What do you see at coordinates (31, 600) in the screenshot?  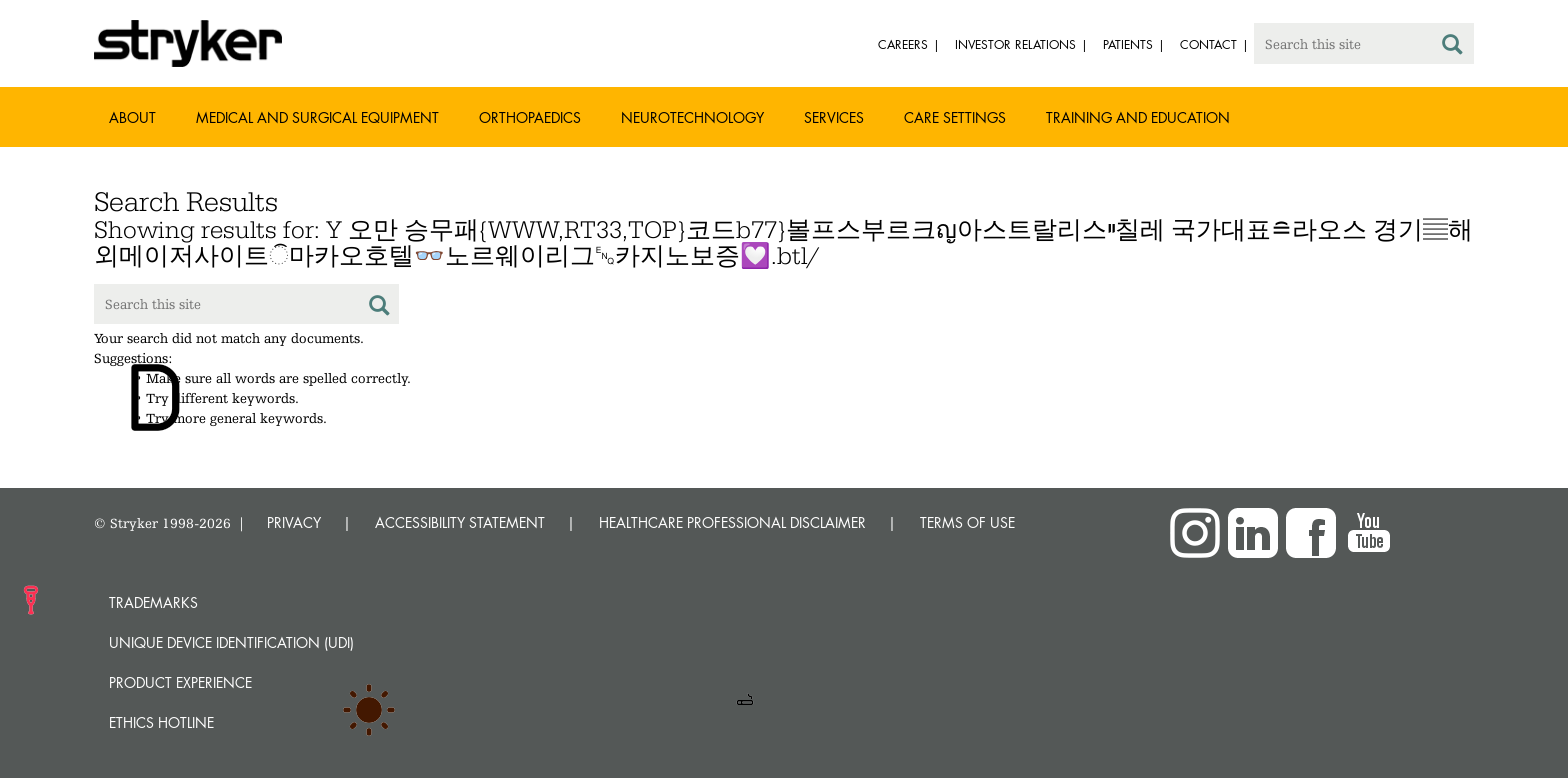 I see `indicates accessibility or mobility assistance options` at bounding box center [31, 600].